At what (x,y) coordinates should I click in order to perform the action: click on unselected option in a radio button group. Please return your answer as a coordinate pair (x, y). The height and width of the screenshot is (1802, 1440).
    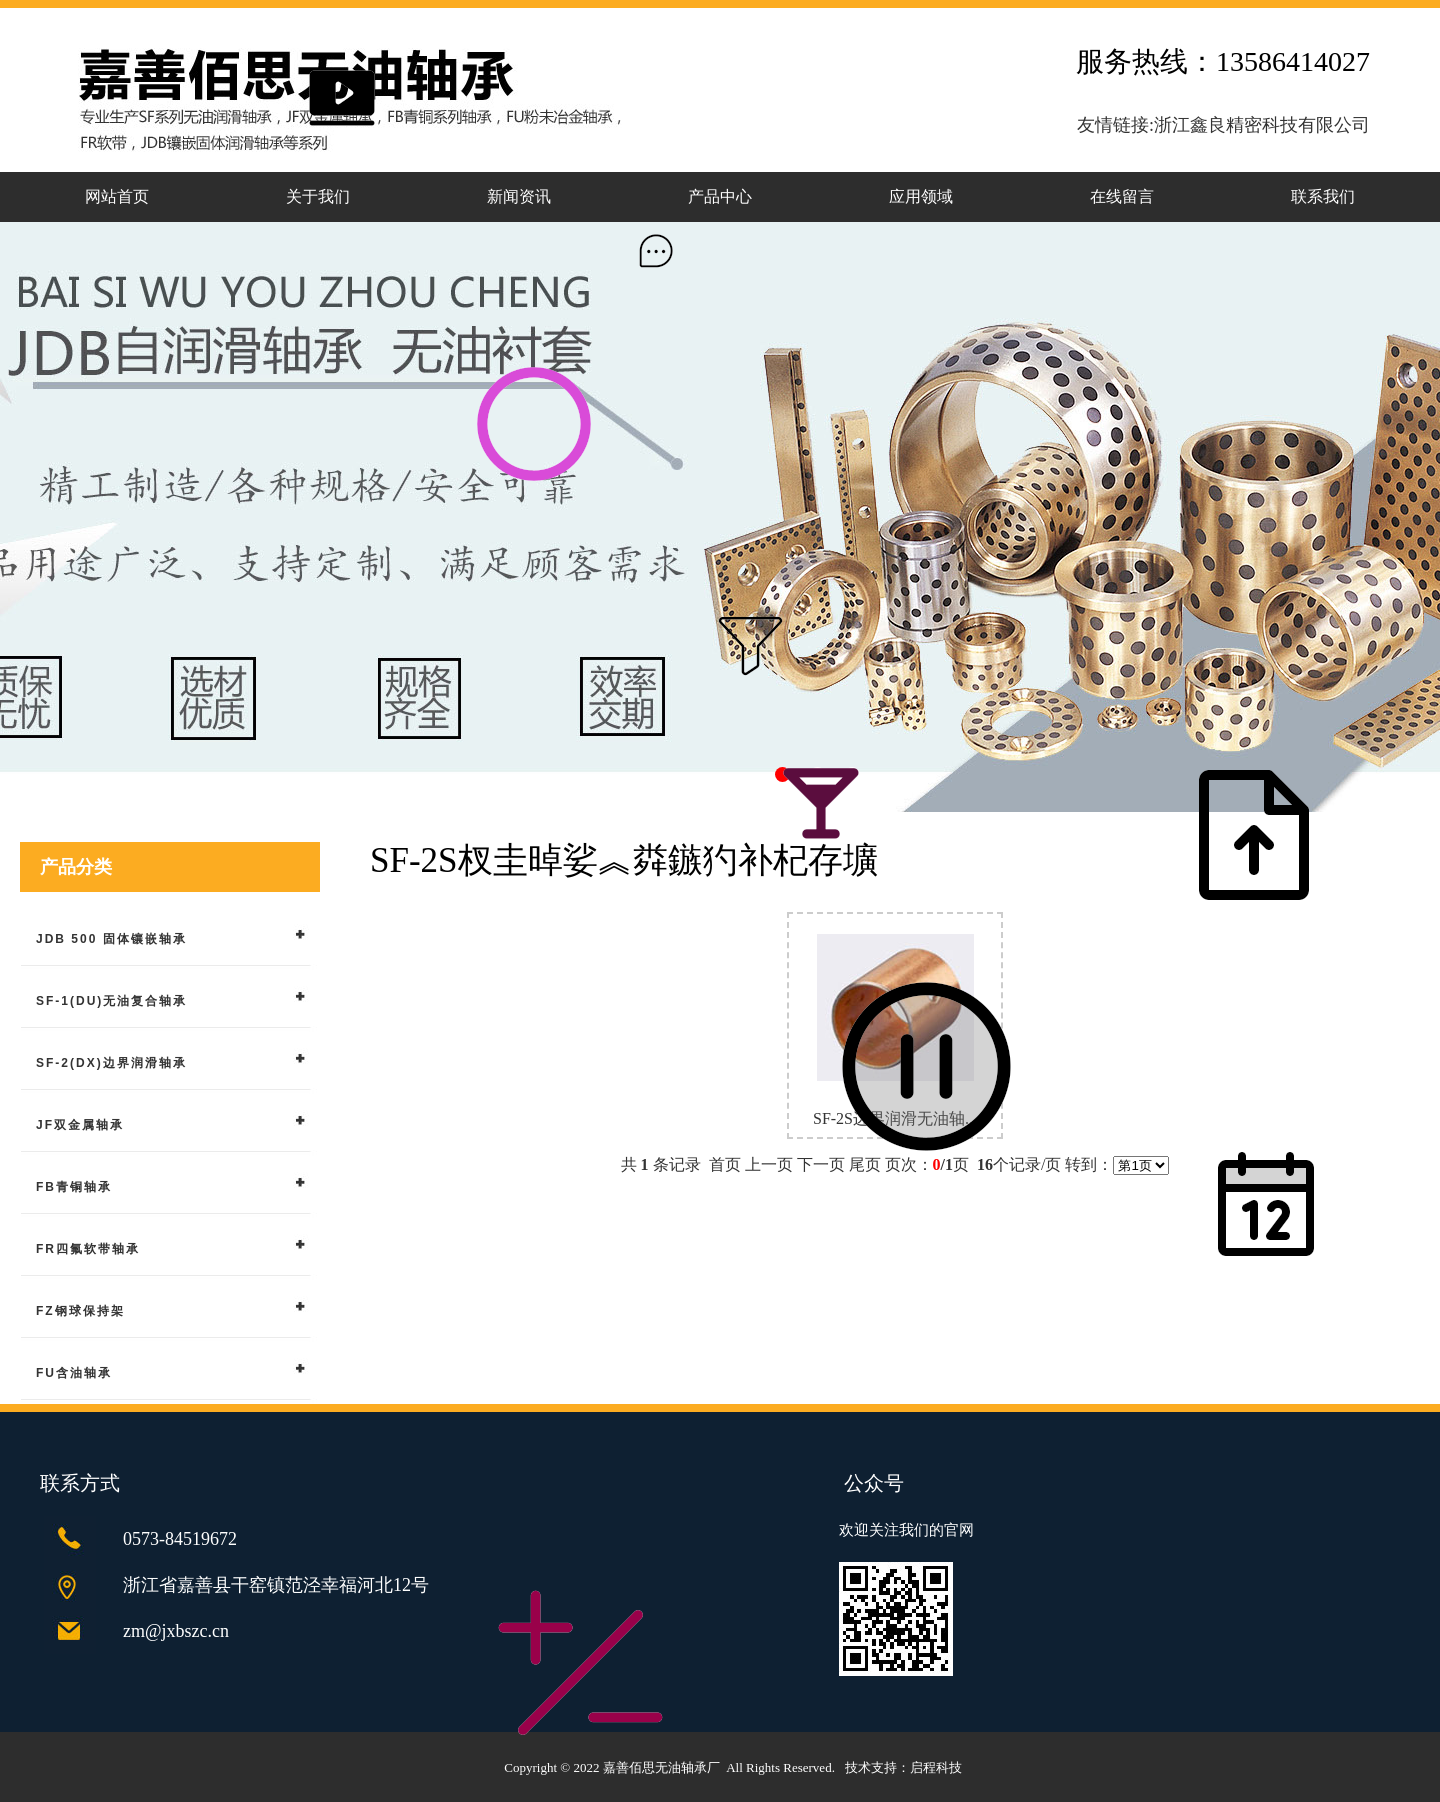
    Looking at the image, I should click on (534, 424).